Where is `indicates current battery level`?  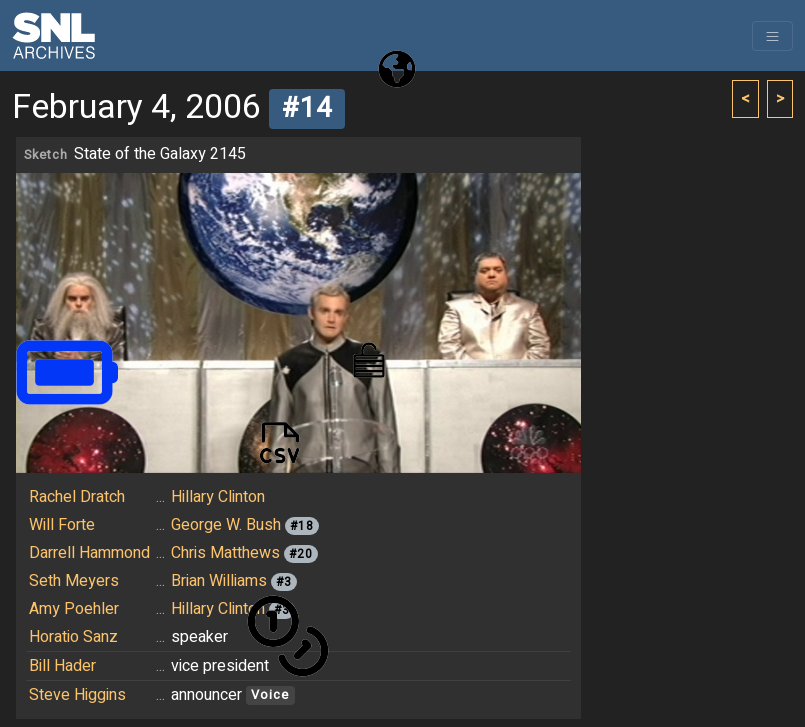
indicates current battery level is located at coordinates (64, 372).